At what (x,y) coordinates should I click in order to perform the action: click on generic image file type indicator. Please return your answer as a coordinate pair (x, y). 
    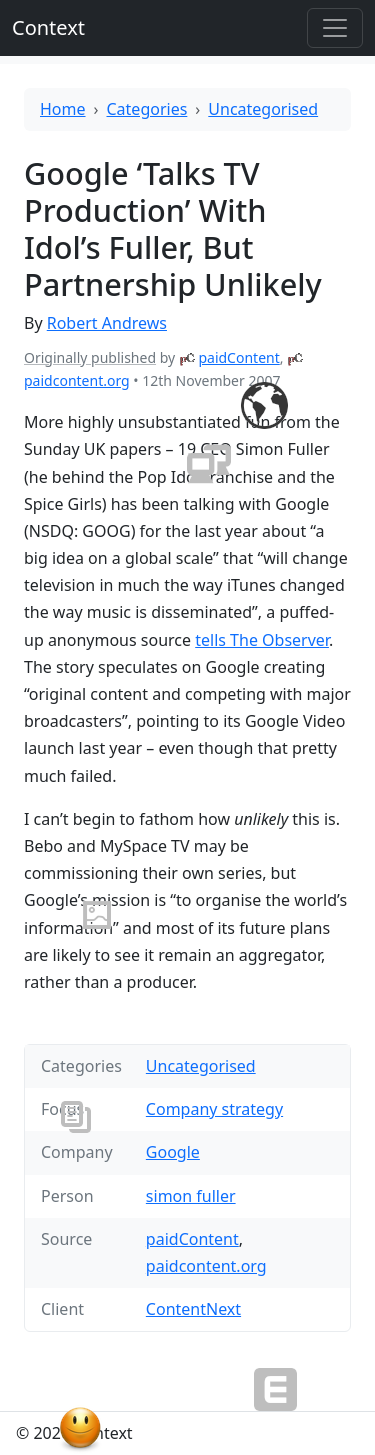
    Looking at the image, I should click on (97, 915).